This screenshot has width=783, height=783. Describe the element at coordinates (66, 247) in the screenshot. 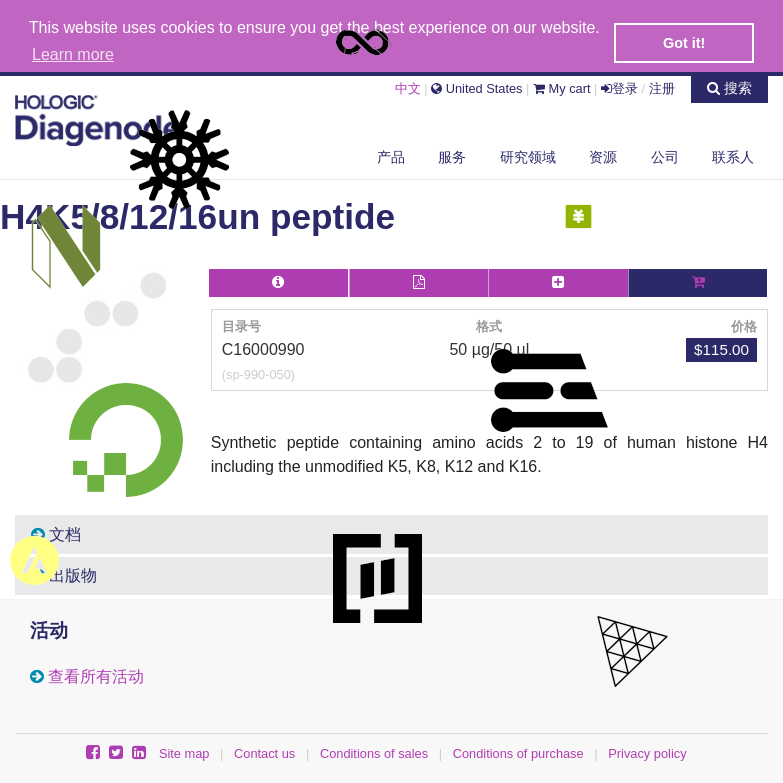

I see `open neovim text editor` at that location.